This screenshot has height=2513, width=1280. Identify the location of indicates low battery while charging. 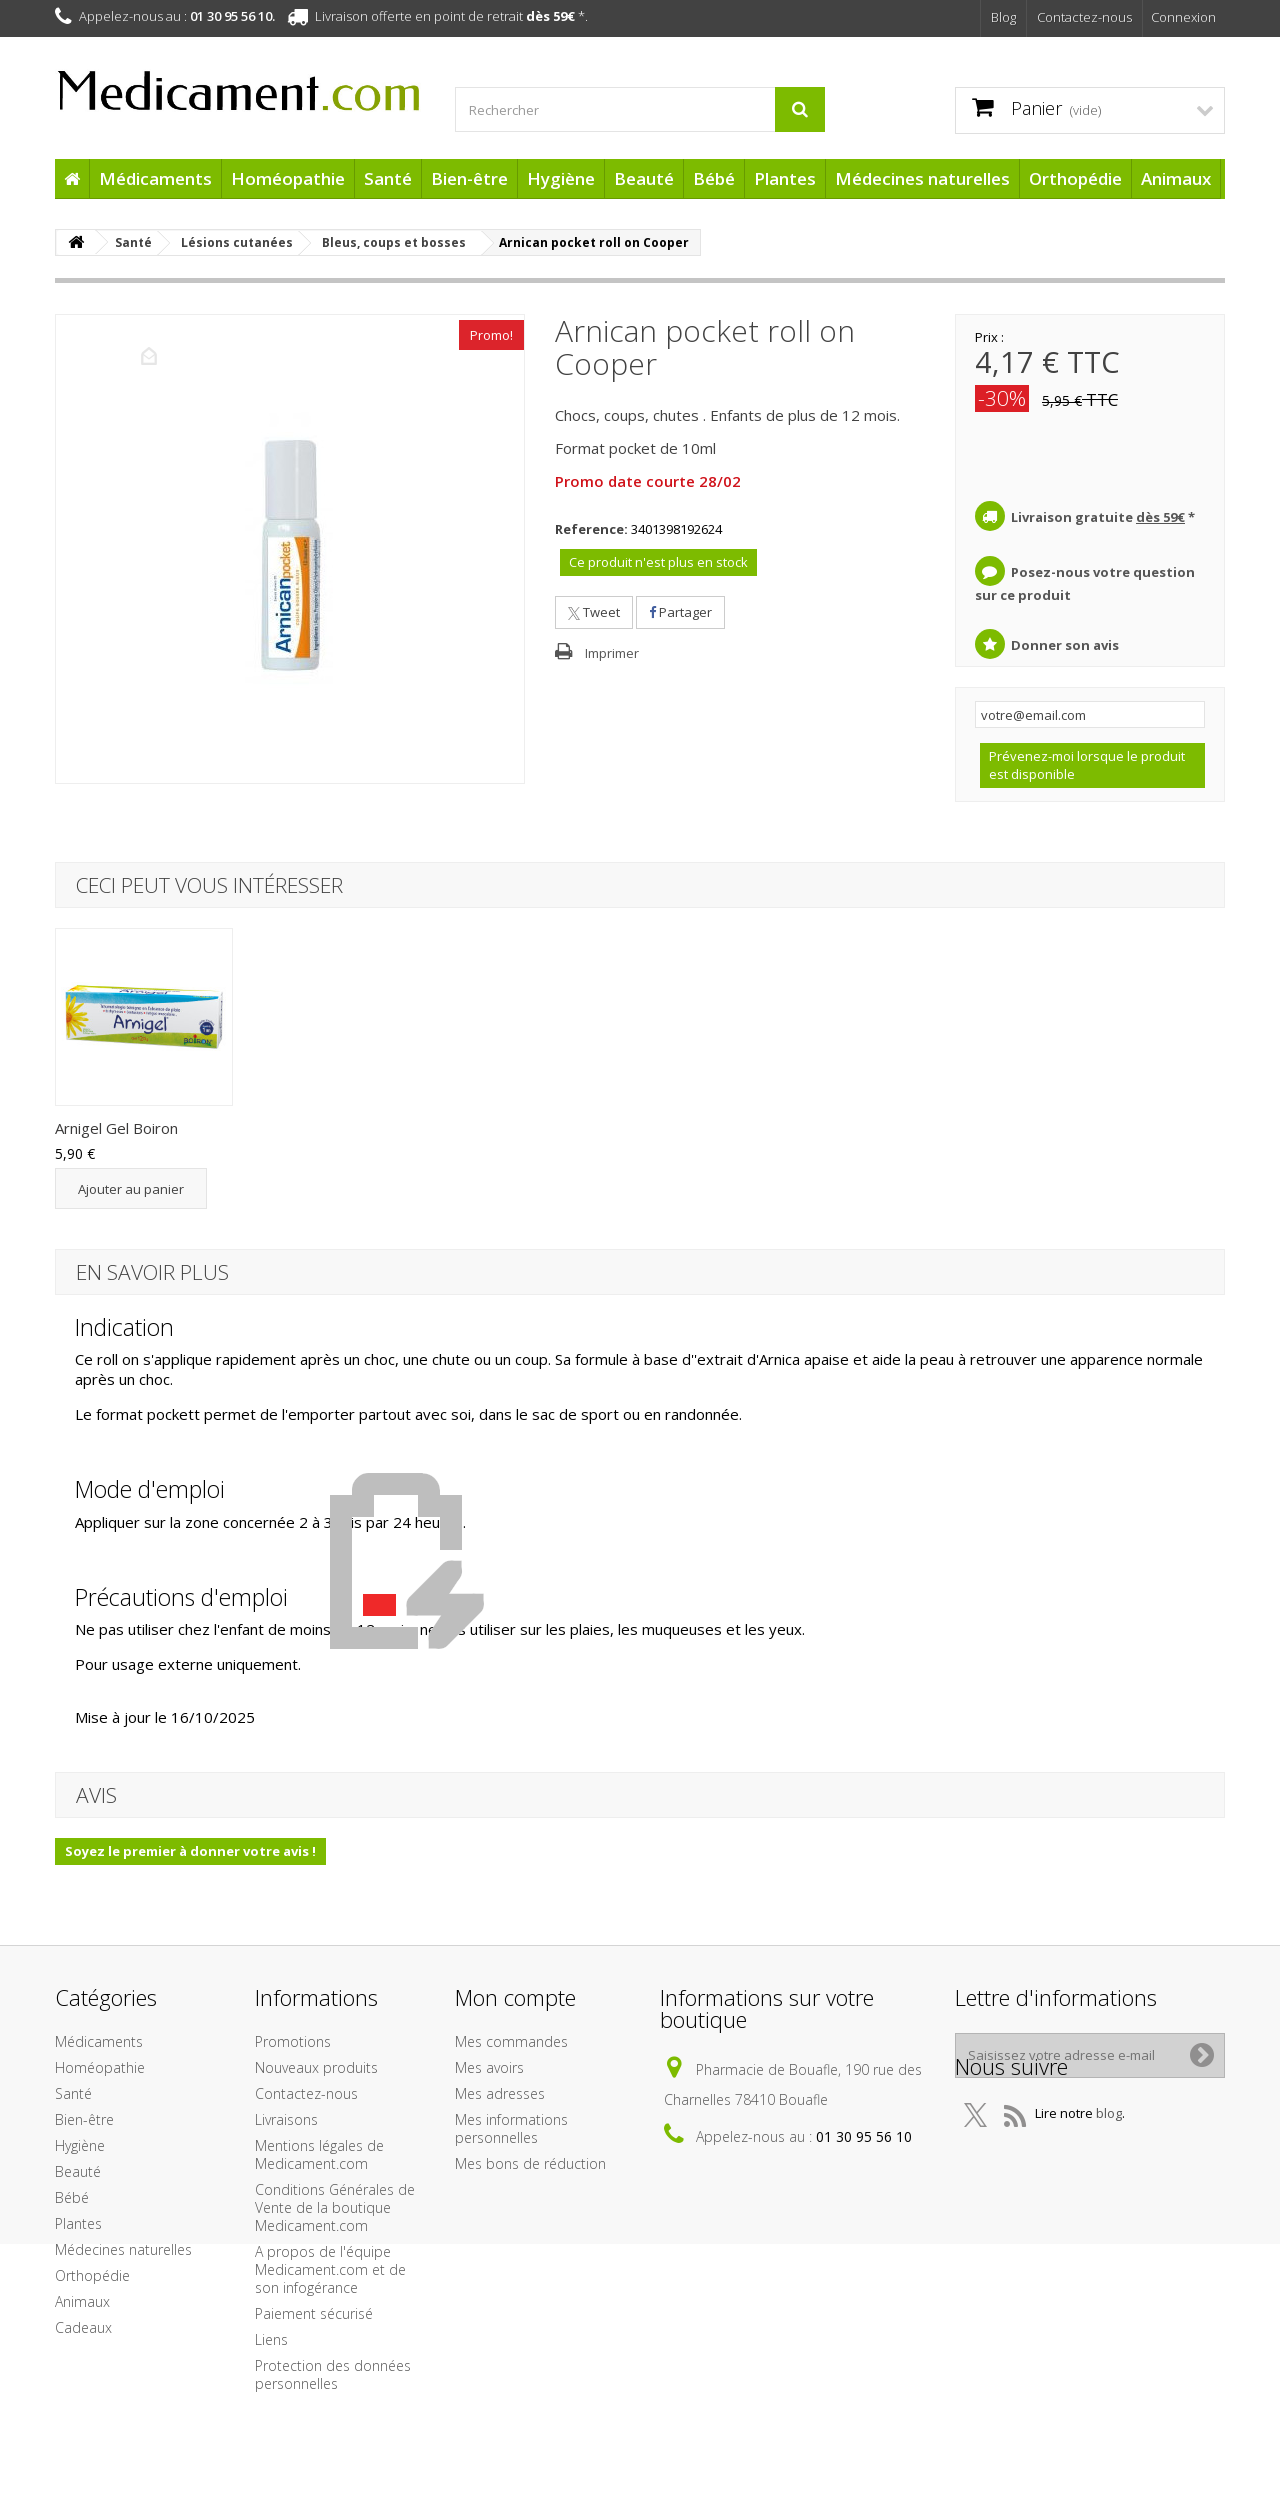
(396, 1561).